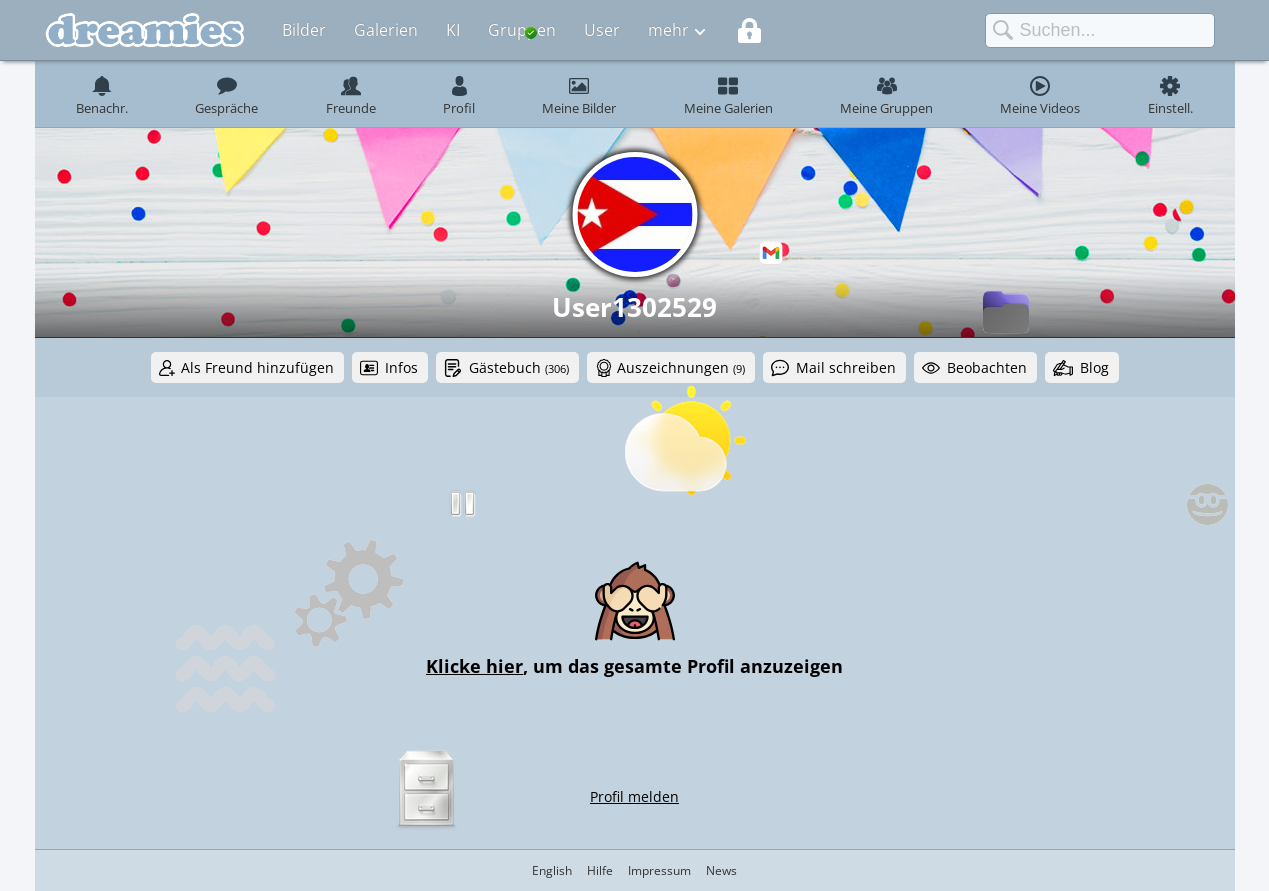 The image size is (1269, 891). Describe the element at coordinates (771, 253) in the screenshot. I see `open Gmail email app` at that location.